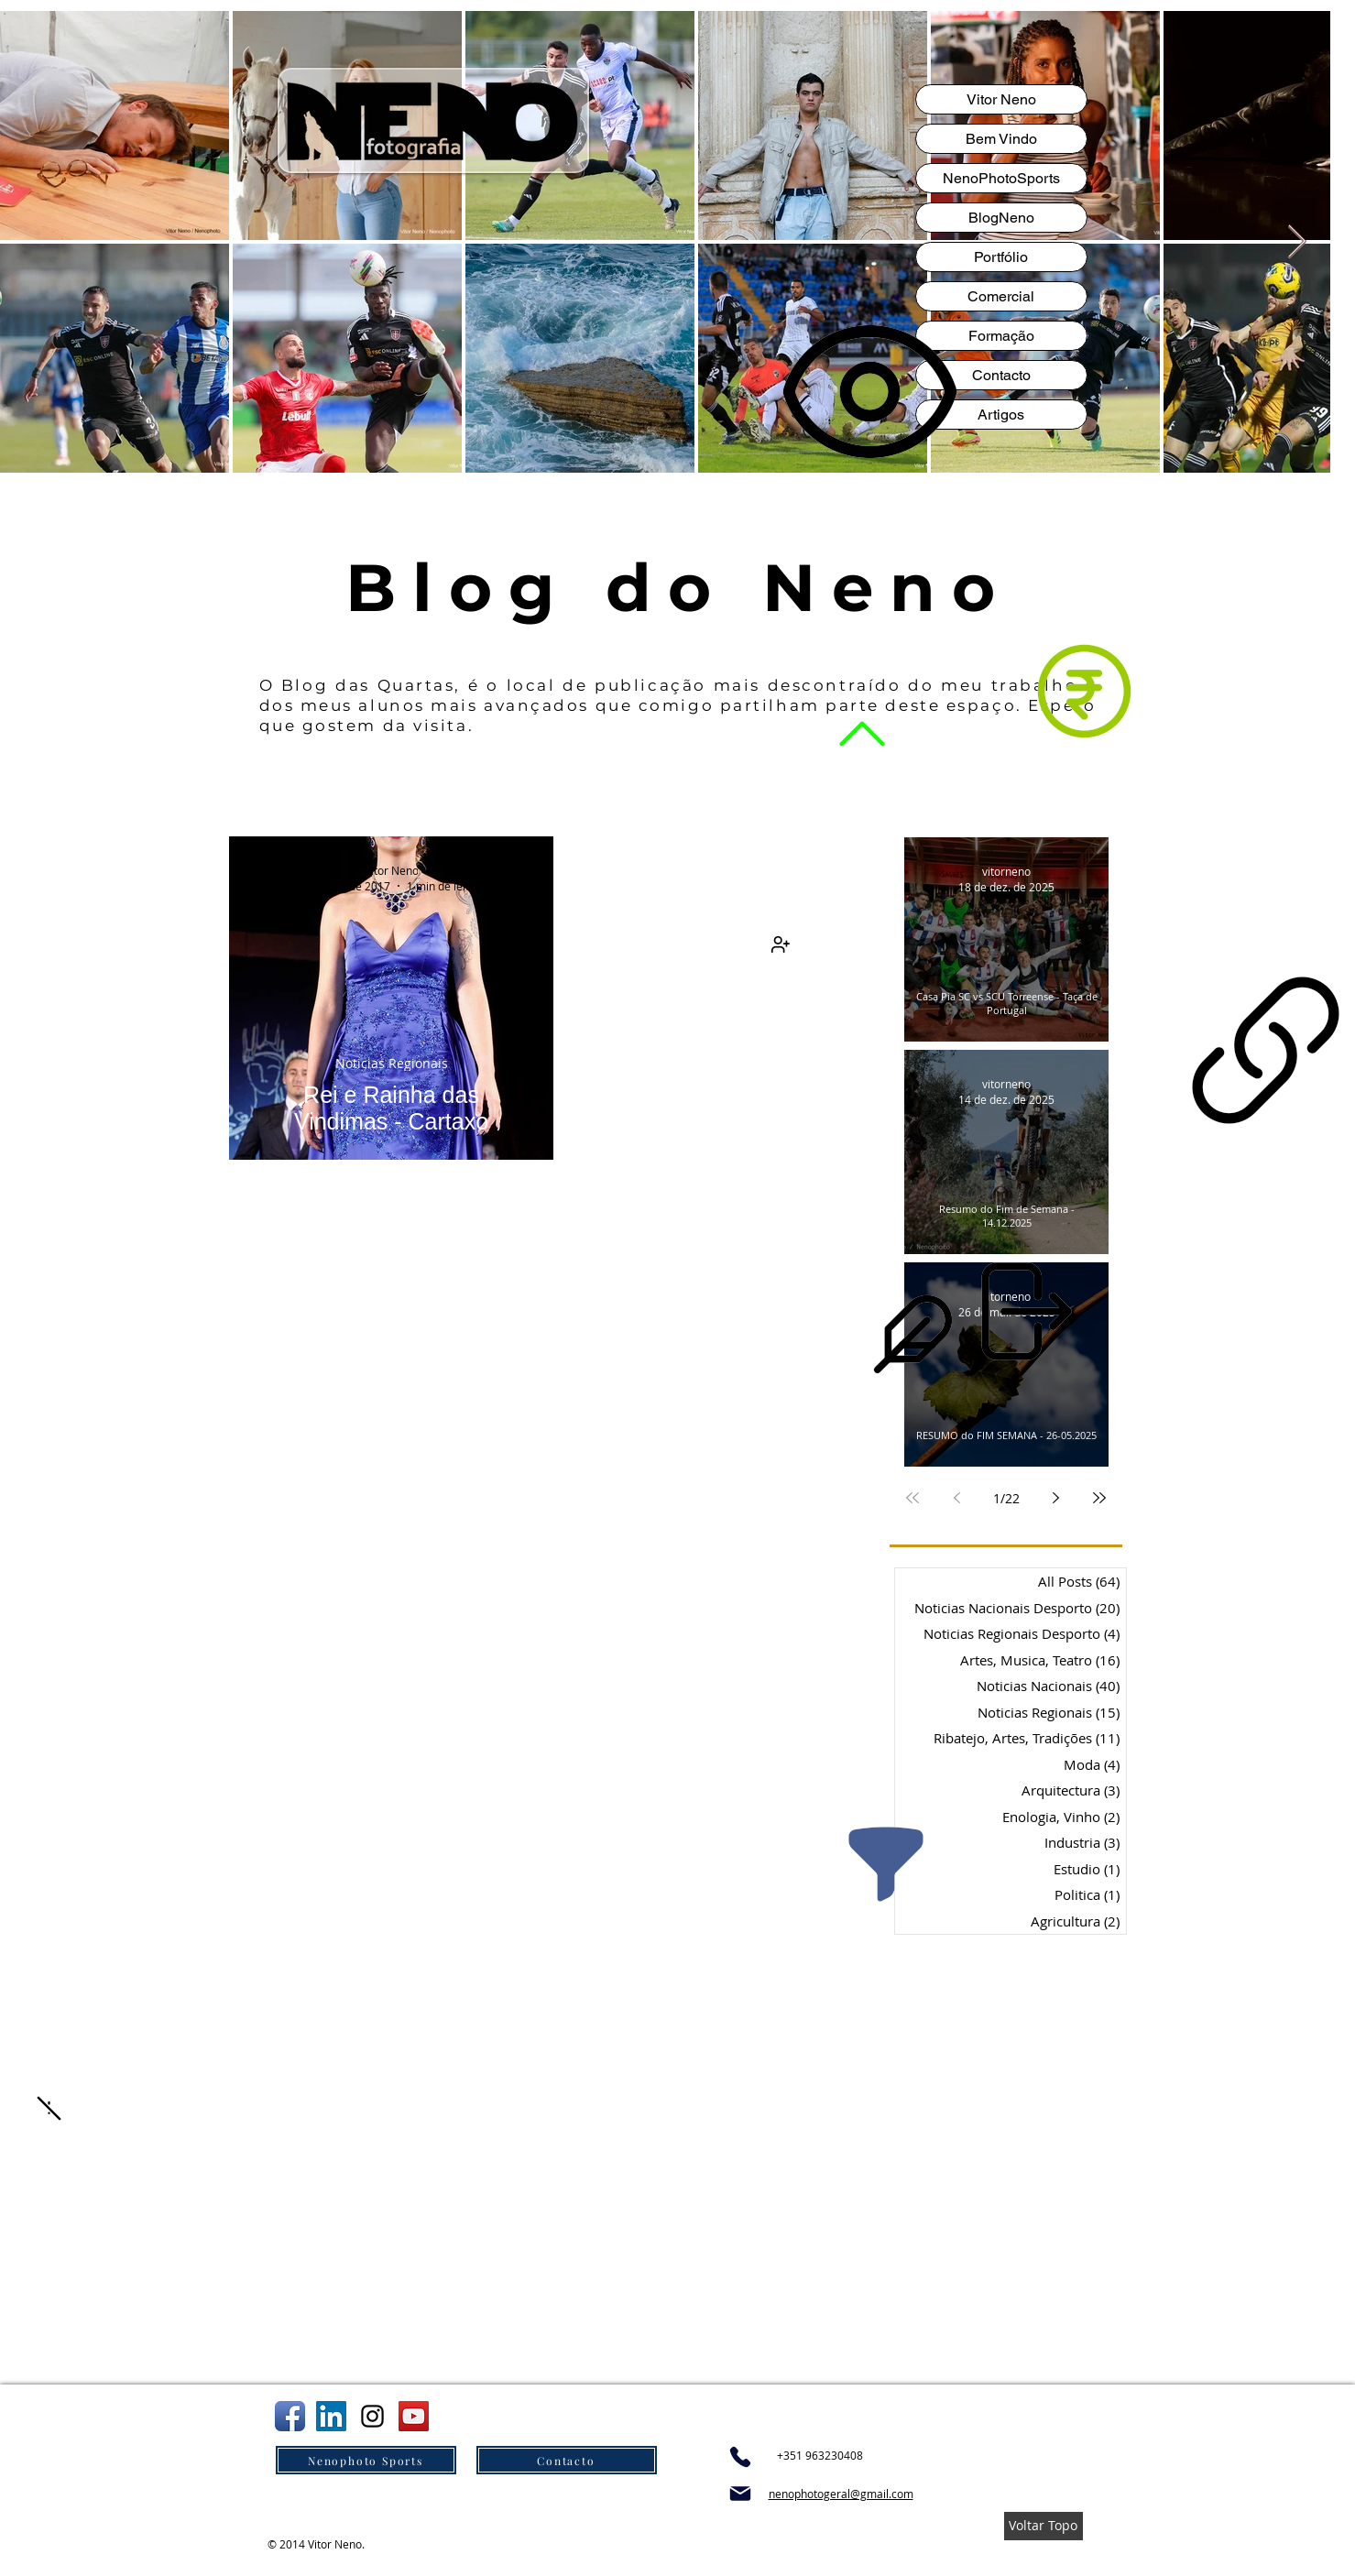  Describe the element at coordinates (1019, 1311) in the screenshot. I see `log out of your account` at that location.